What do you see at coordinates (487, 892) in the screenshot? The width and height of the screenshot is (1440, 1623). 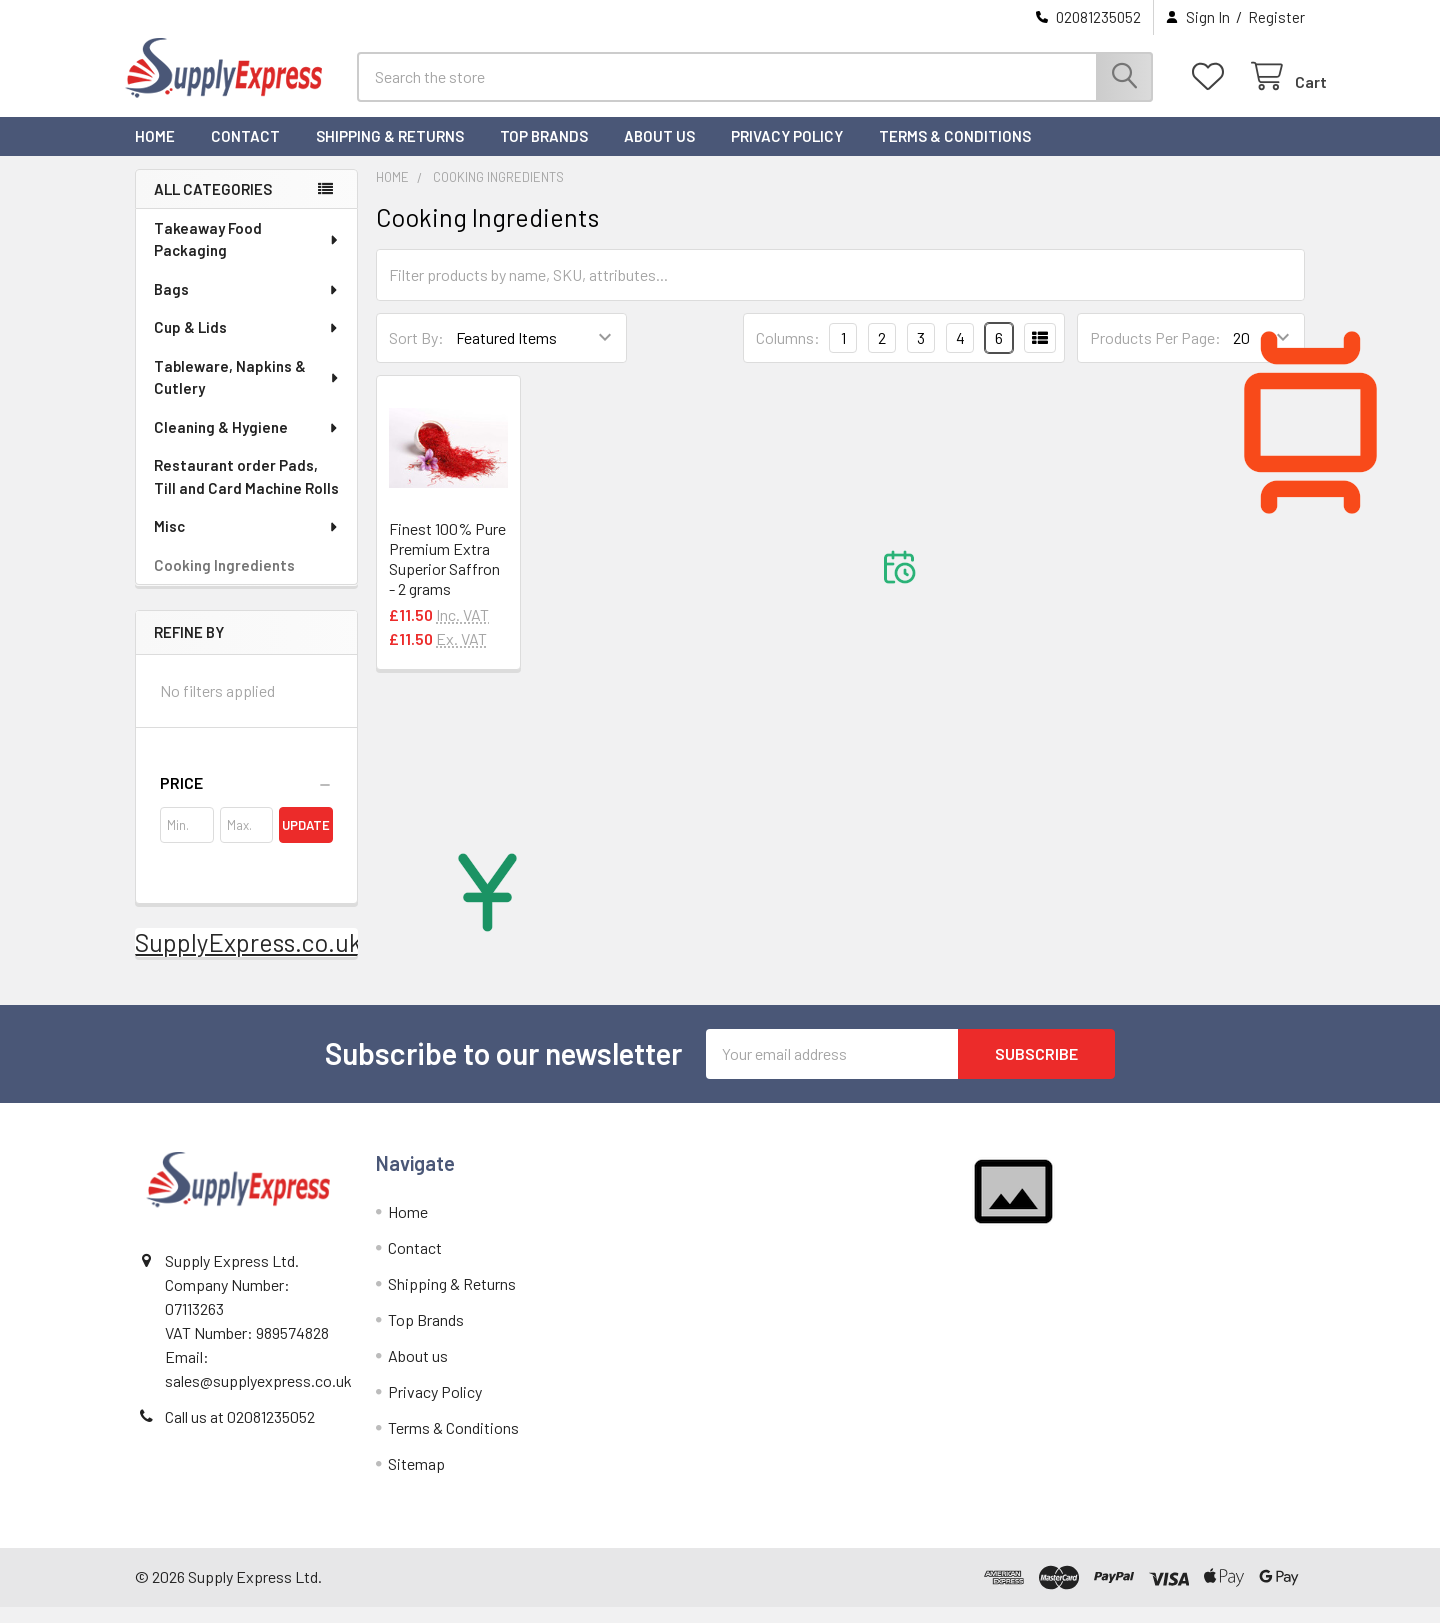 I see `indicates chinese yuan currency` at bounding box center [487, 892].